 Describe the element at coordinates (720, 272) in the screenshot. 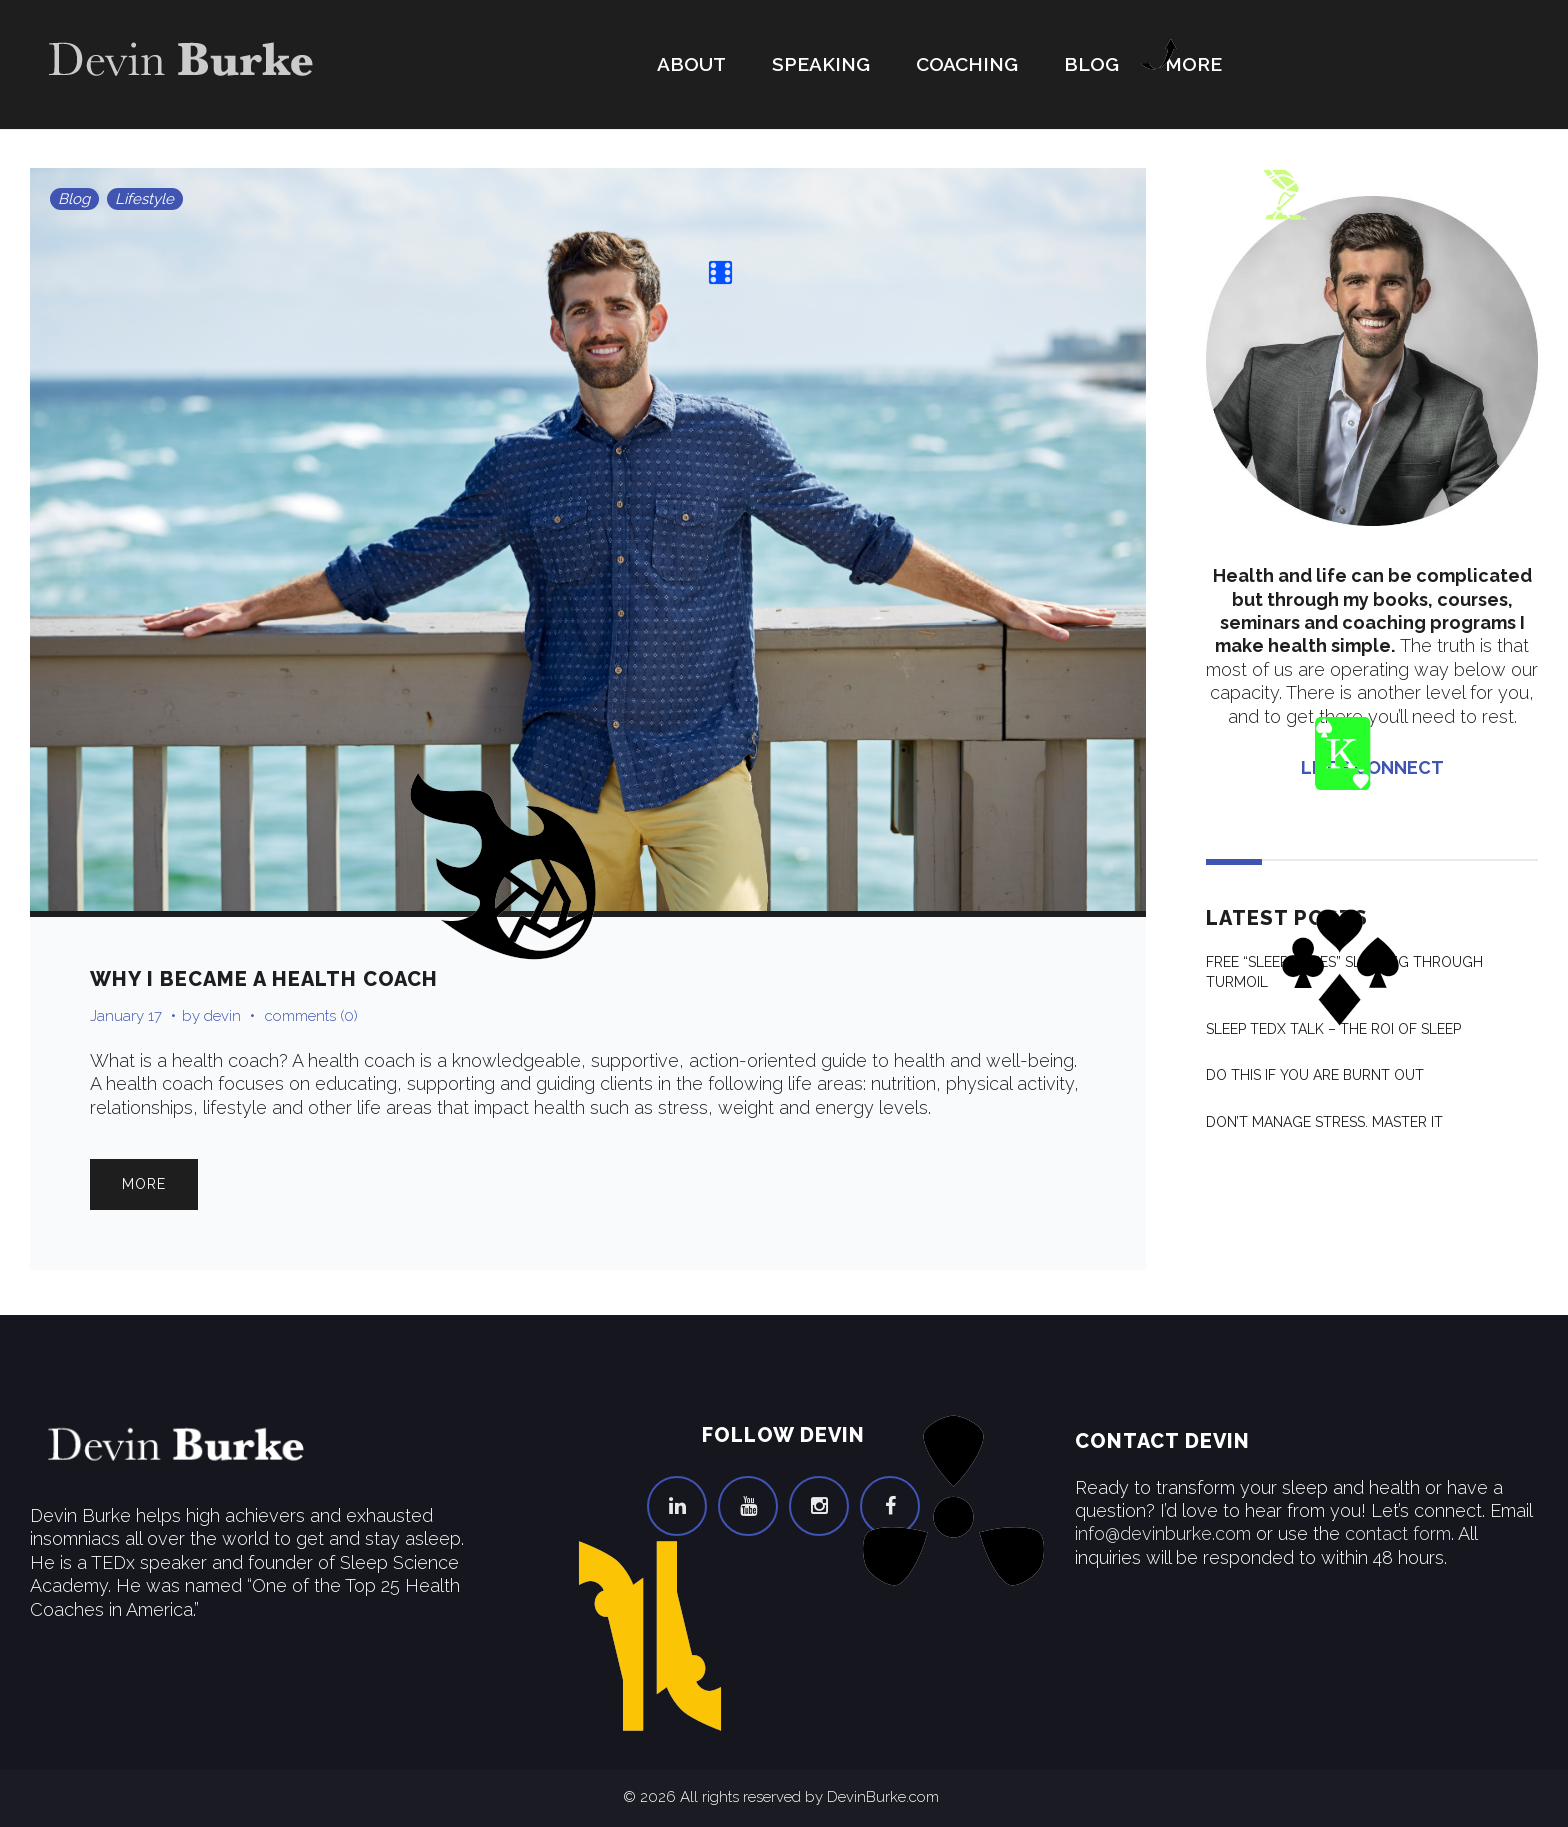

I see `roll the dice in a game` at that location.